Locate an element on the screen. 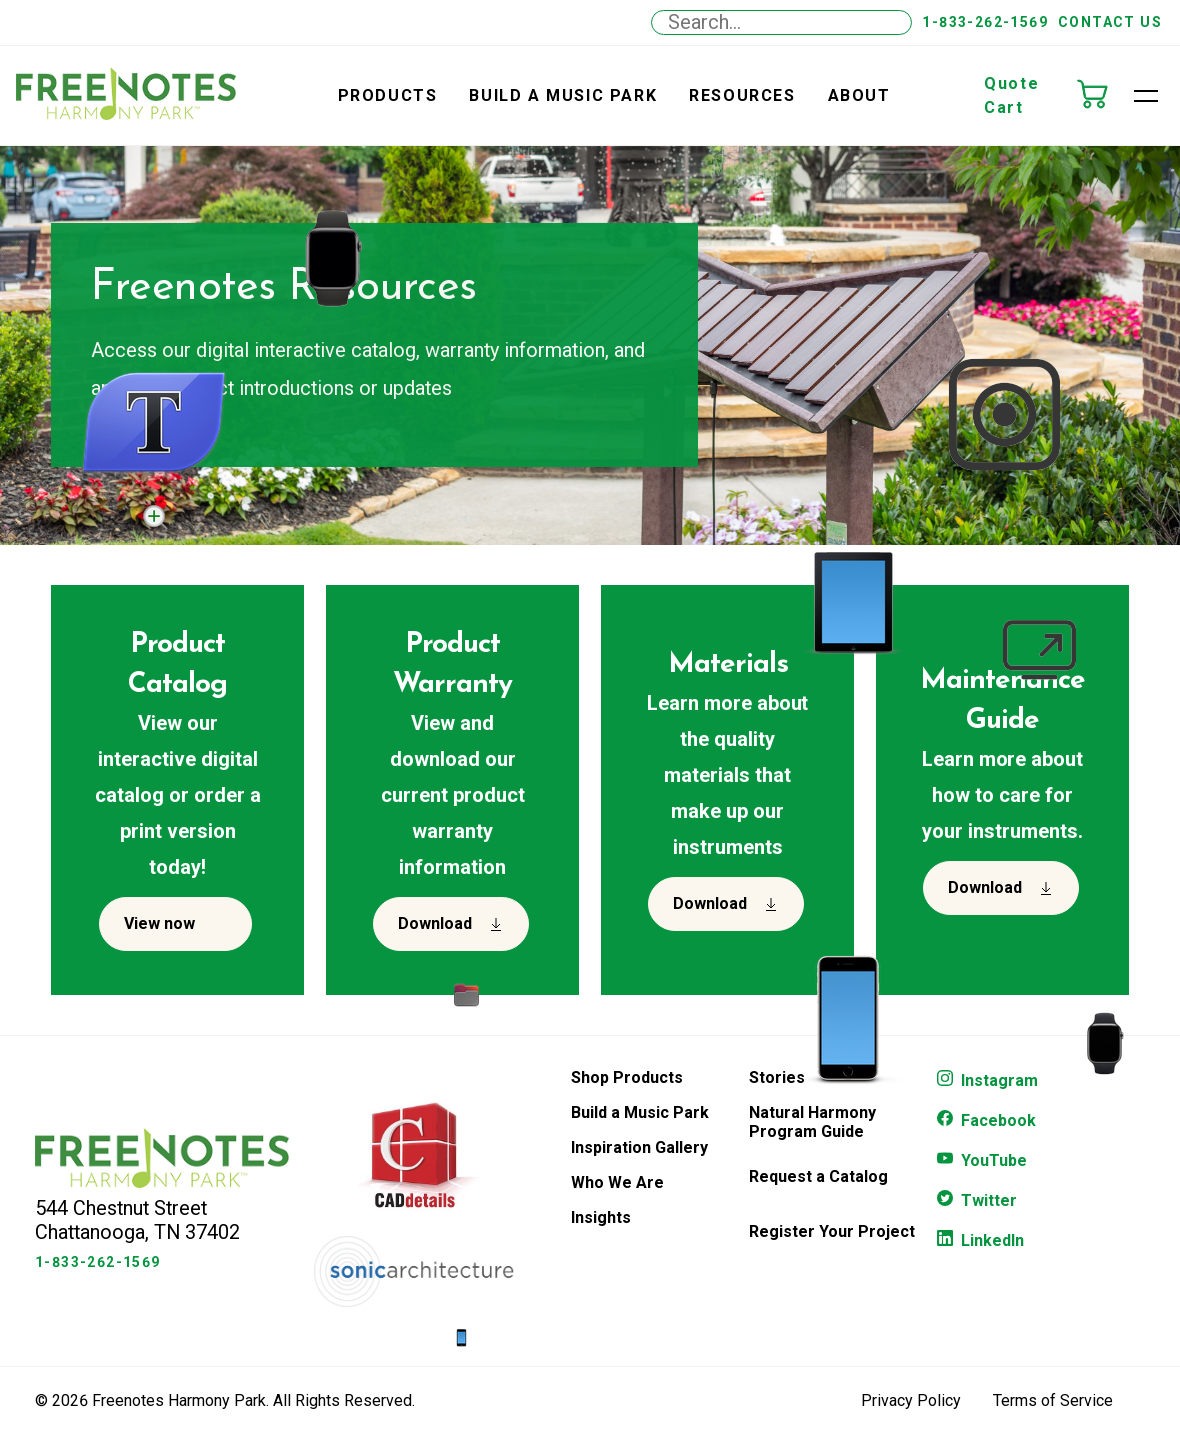  open rhythmbox music player is located at coordinates (1004, 414).